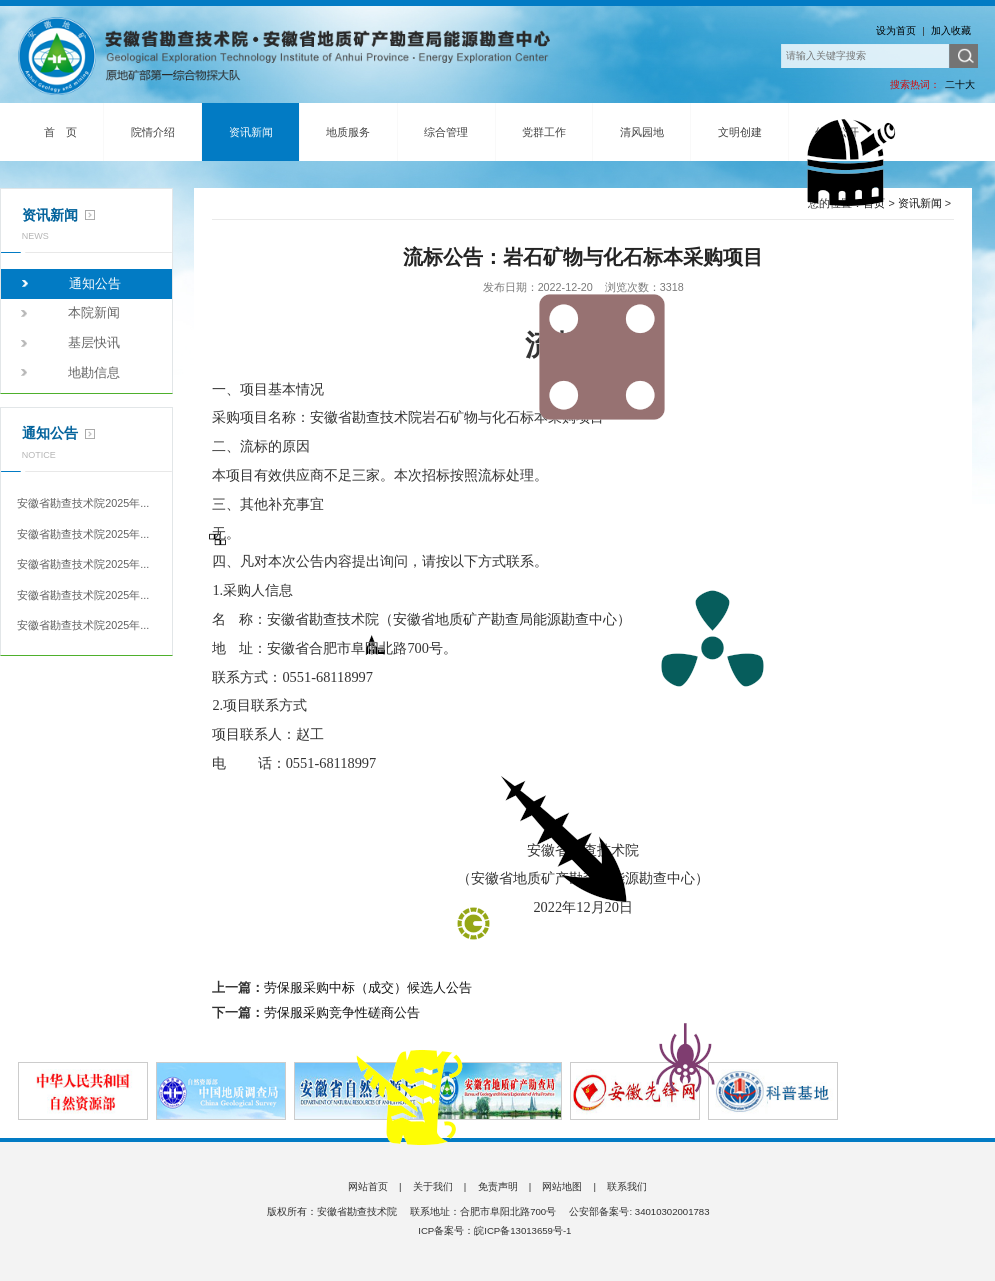 The width and height of the screenshot is (995, 1281). What do you see at coordinates (375, 644) in the screenshot?
I see `locate nearby churches or places of worship` at bounding box center [375, 644].